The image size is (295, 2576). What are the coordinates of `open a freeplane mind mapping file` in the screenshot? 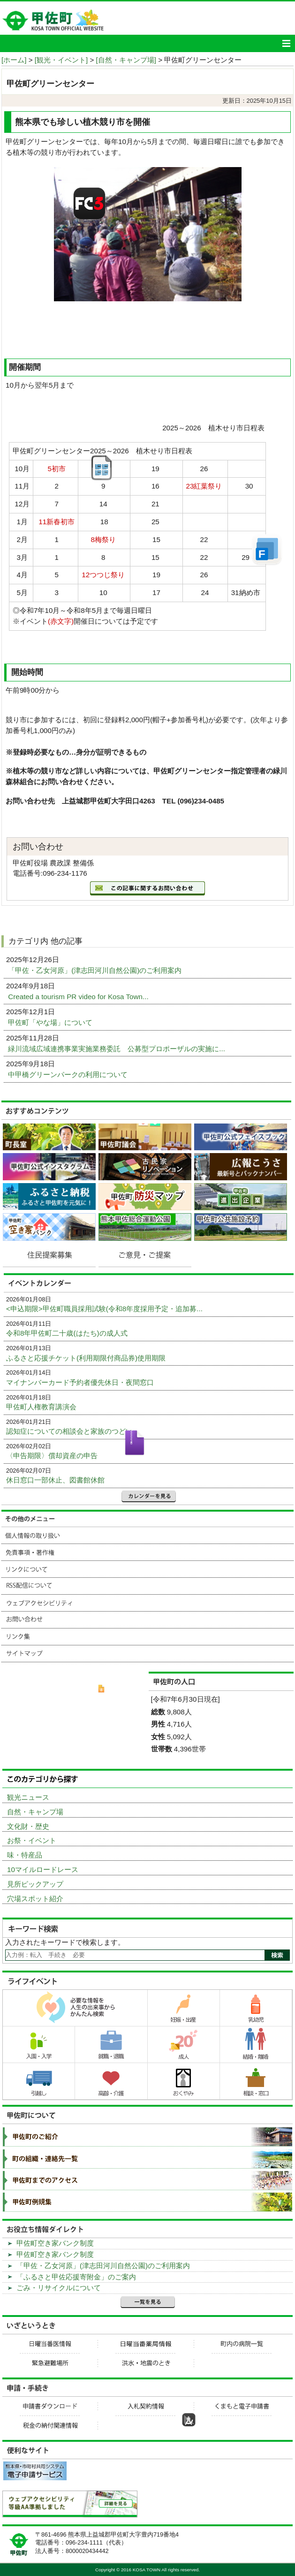 It's located at (101, 1689).